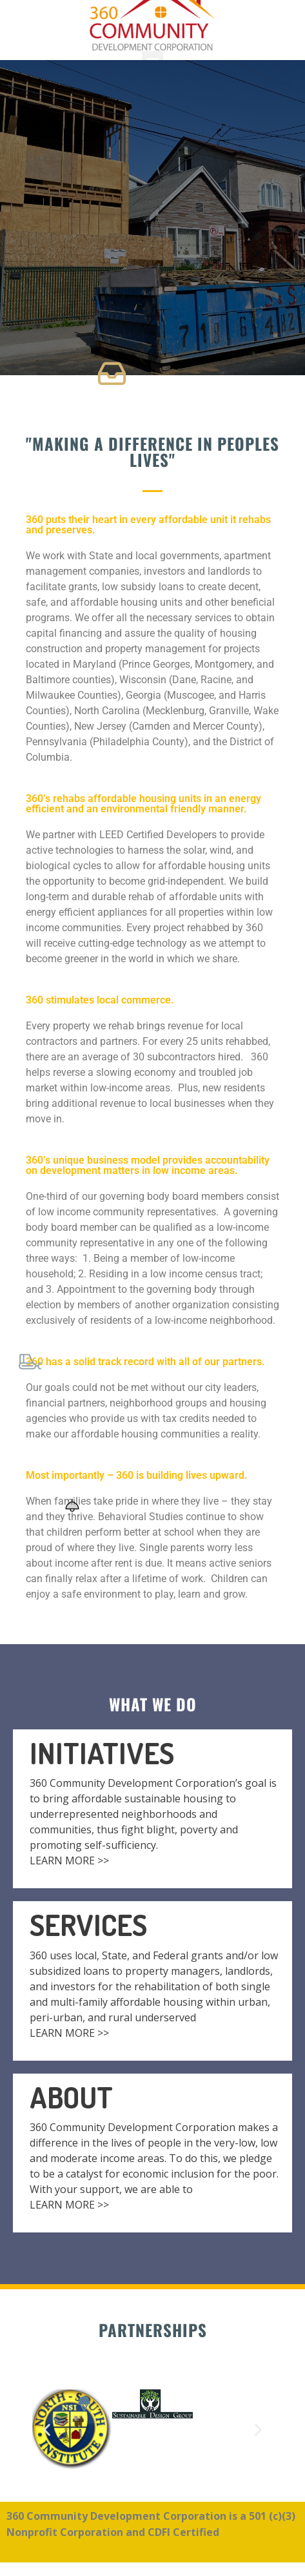 This screenshot has height=2576, width=305. What do you see at coordinates (30, 1361) in the screenshot?
I see `construction or building in progress` at bounding box center [30, 1361].